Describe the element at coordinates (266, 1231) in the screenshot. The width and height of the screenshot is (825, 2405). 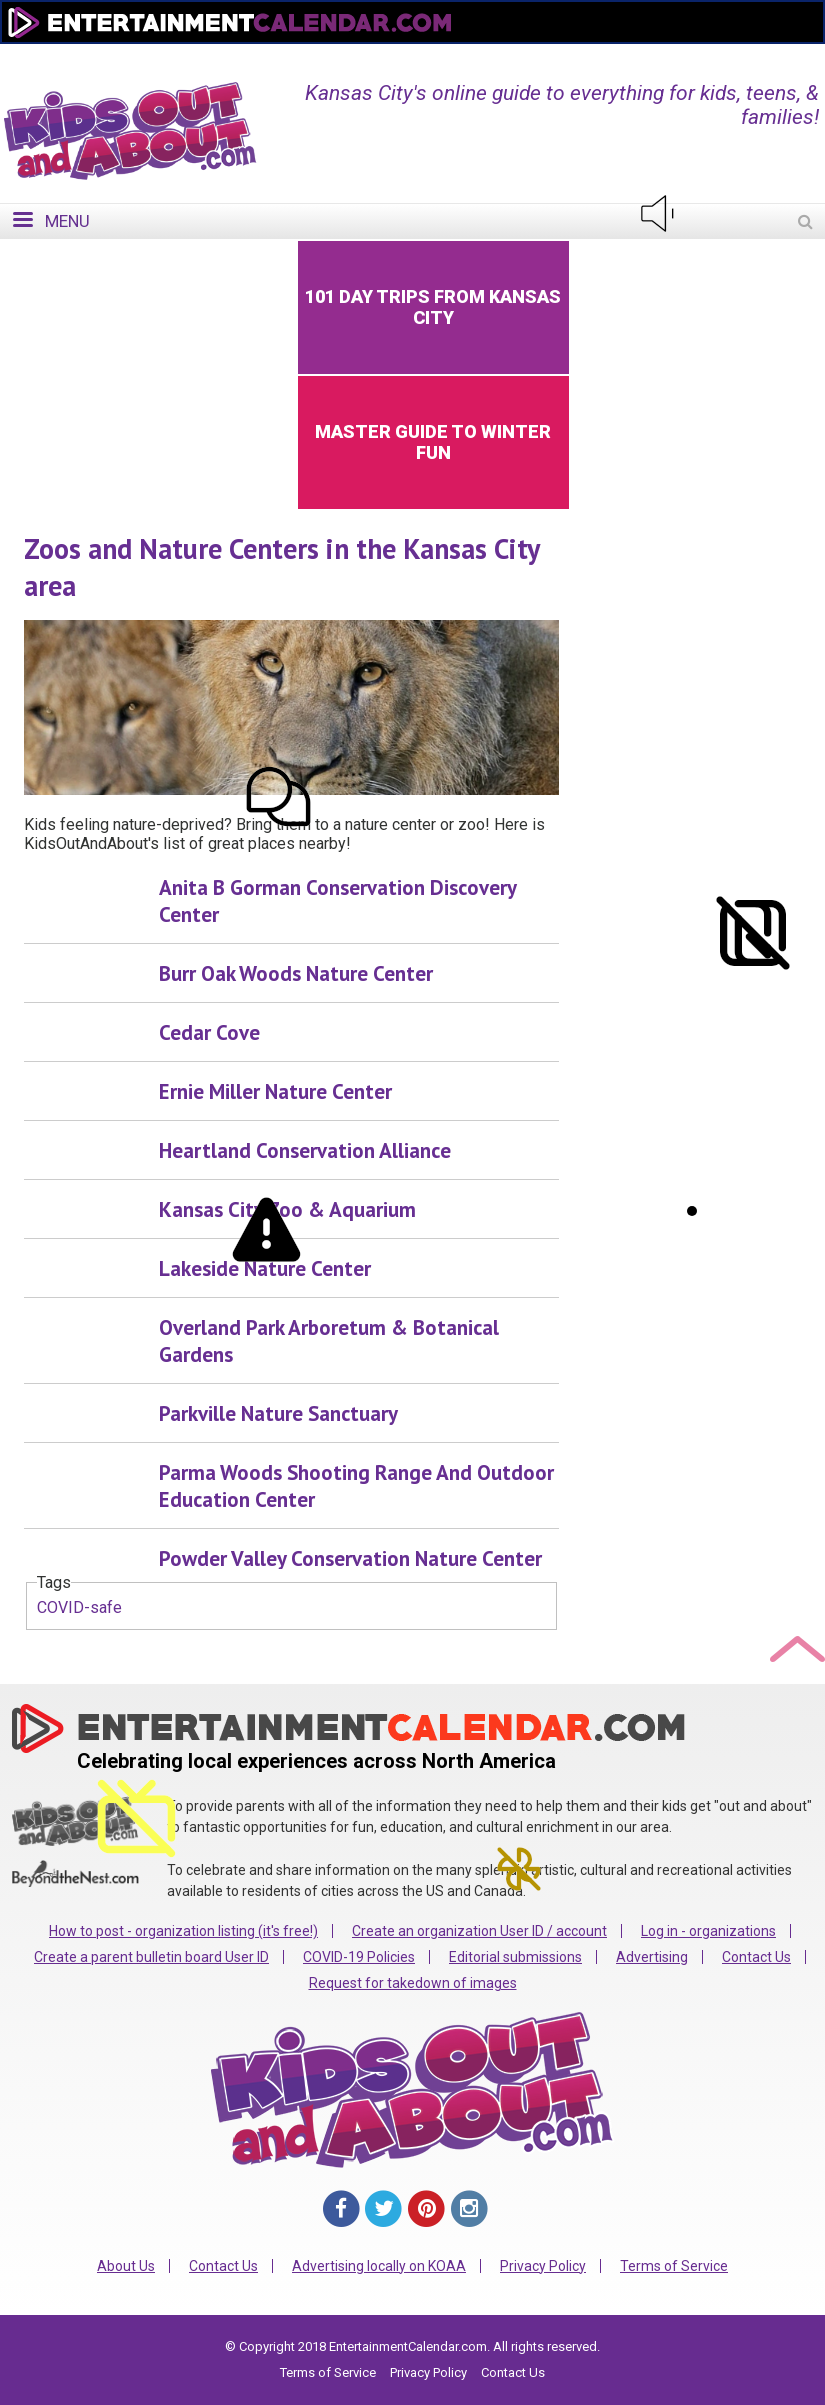
I see `indicates a warning or important alert` at that location.